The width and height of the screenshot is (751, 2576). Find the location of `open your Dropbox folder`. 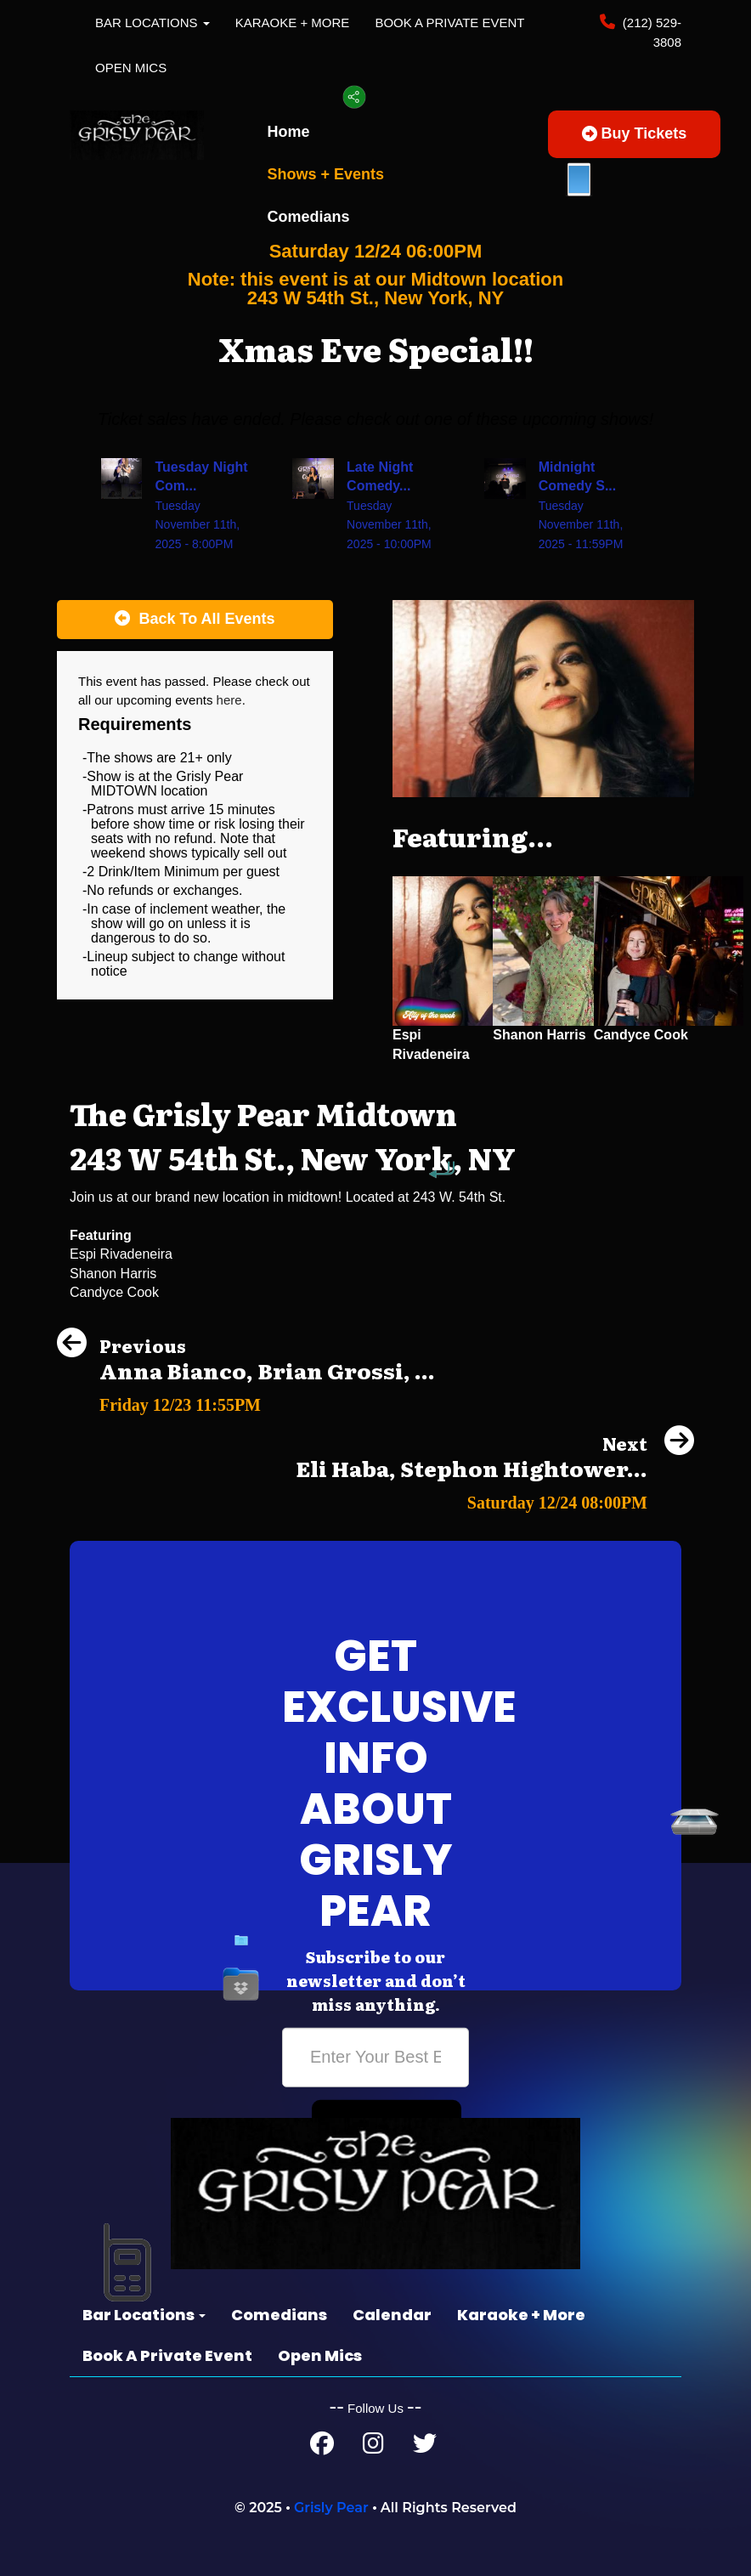

open your Dropbox folder is located at coordinates (240, 1984).